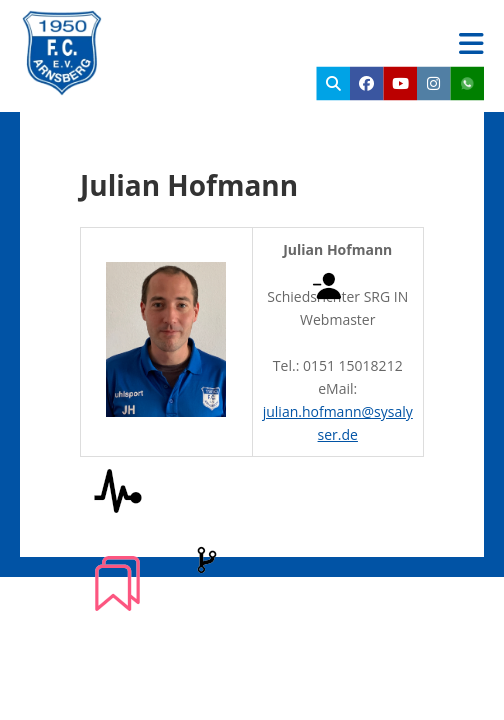  Describe the element at coordinates (117, 583) in the screenshot. I see `view all saved bookmarks` at that location.